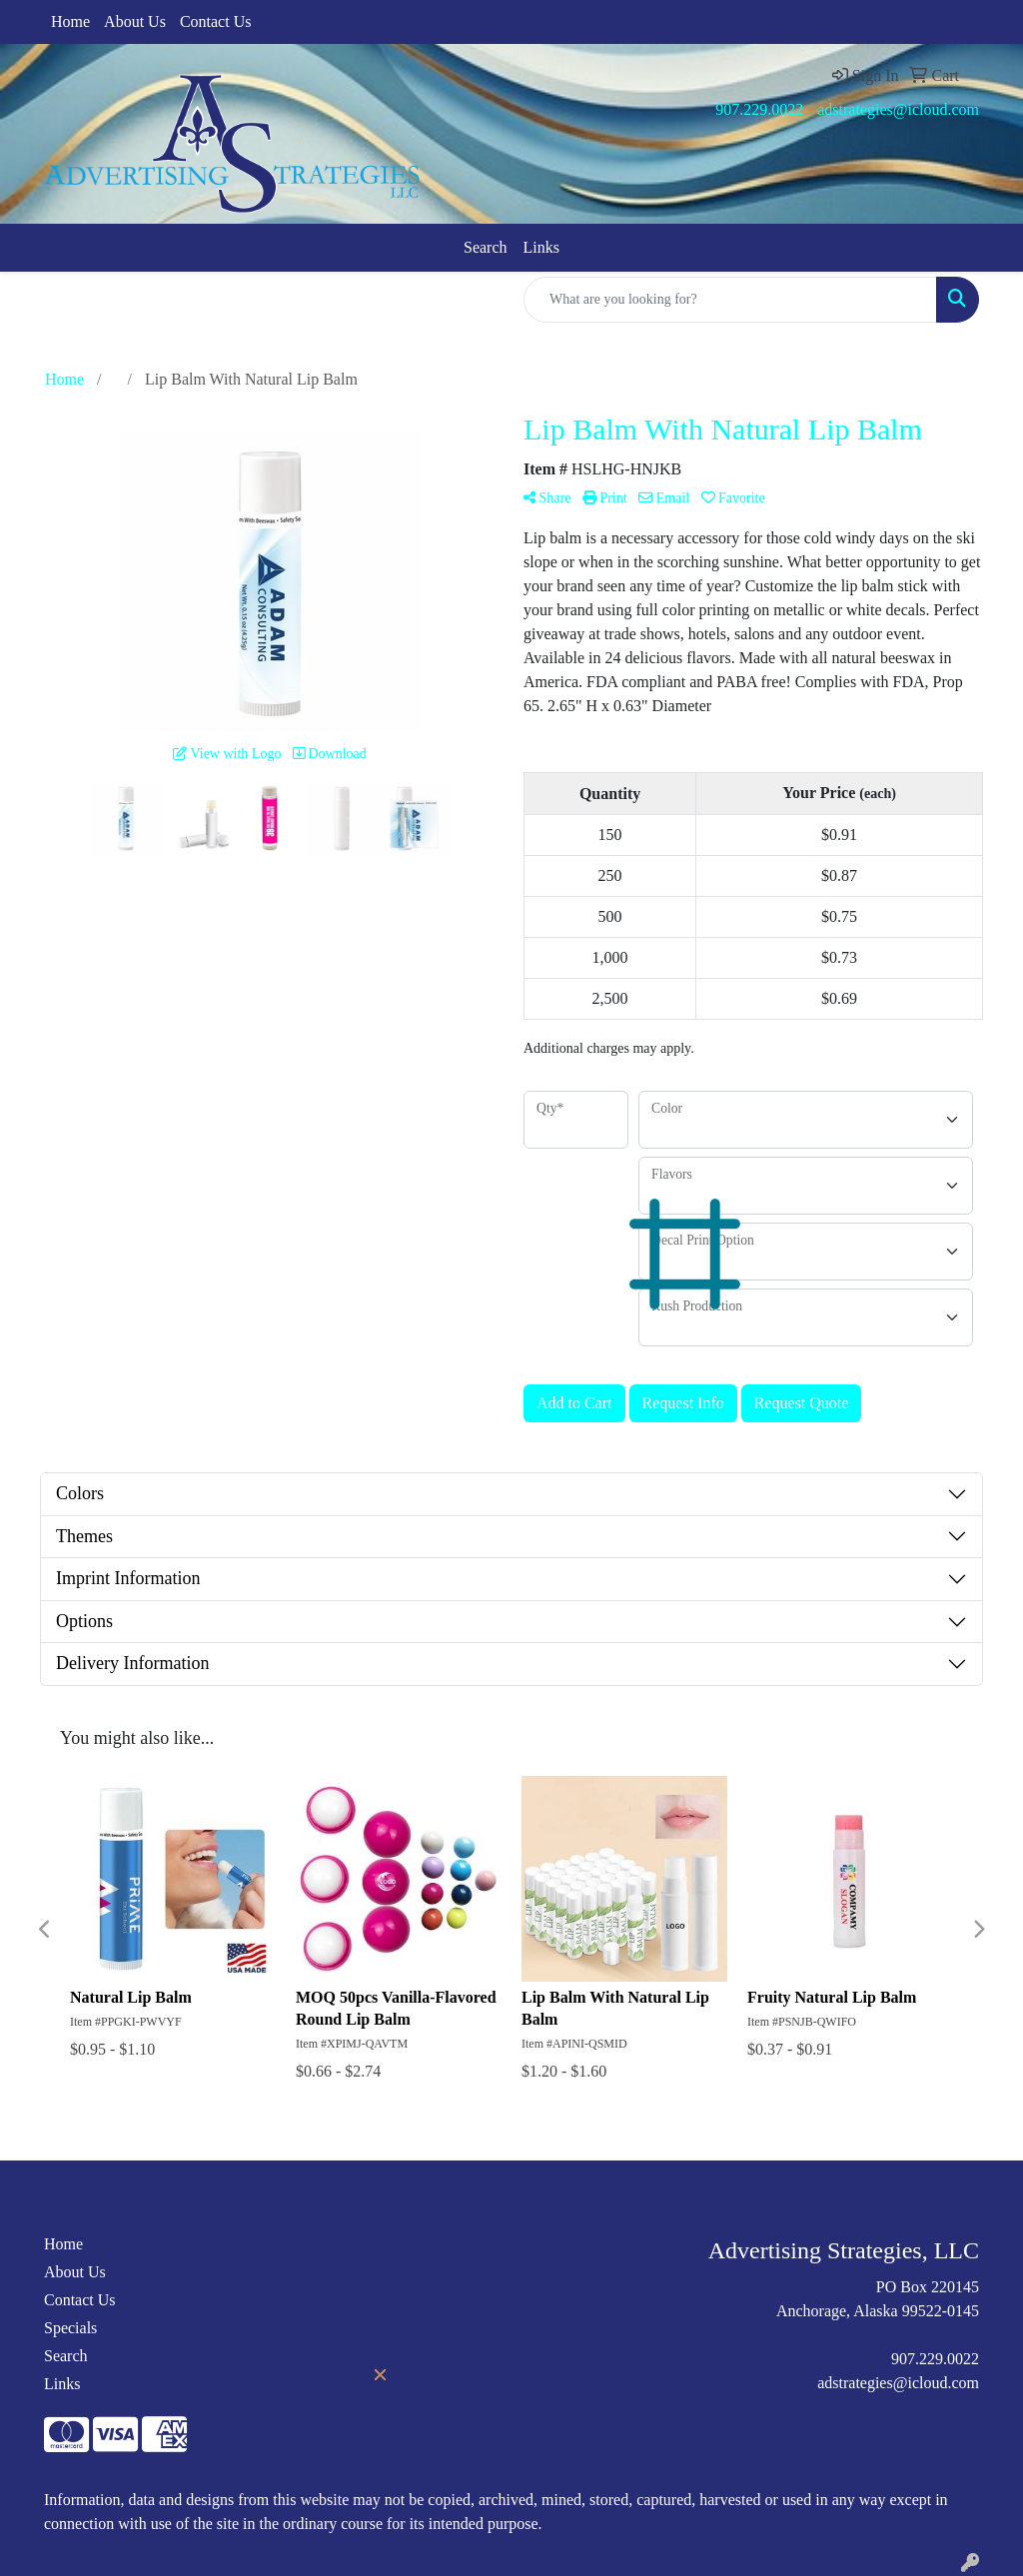  Describe the element at coordinates (684, 1254) in the screenshot. I see `adjust or define a crop area` at that location.